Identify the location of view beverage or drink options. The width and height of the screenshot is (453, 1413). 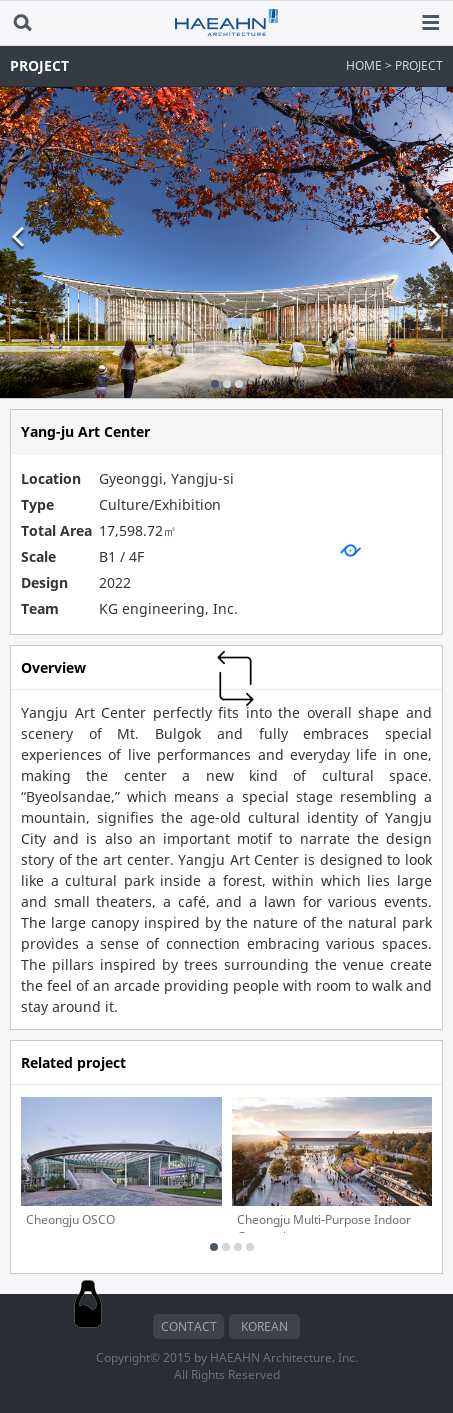
(88, 1305).